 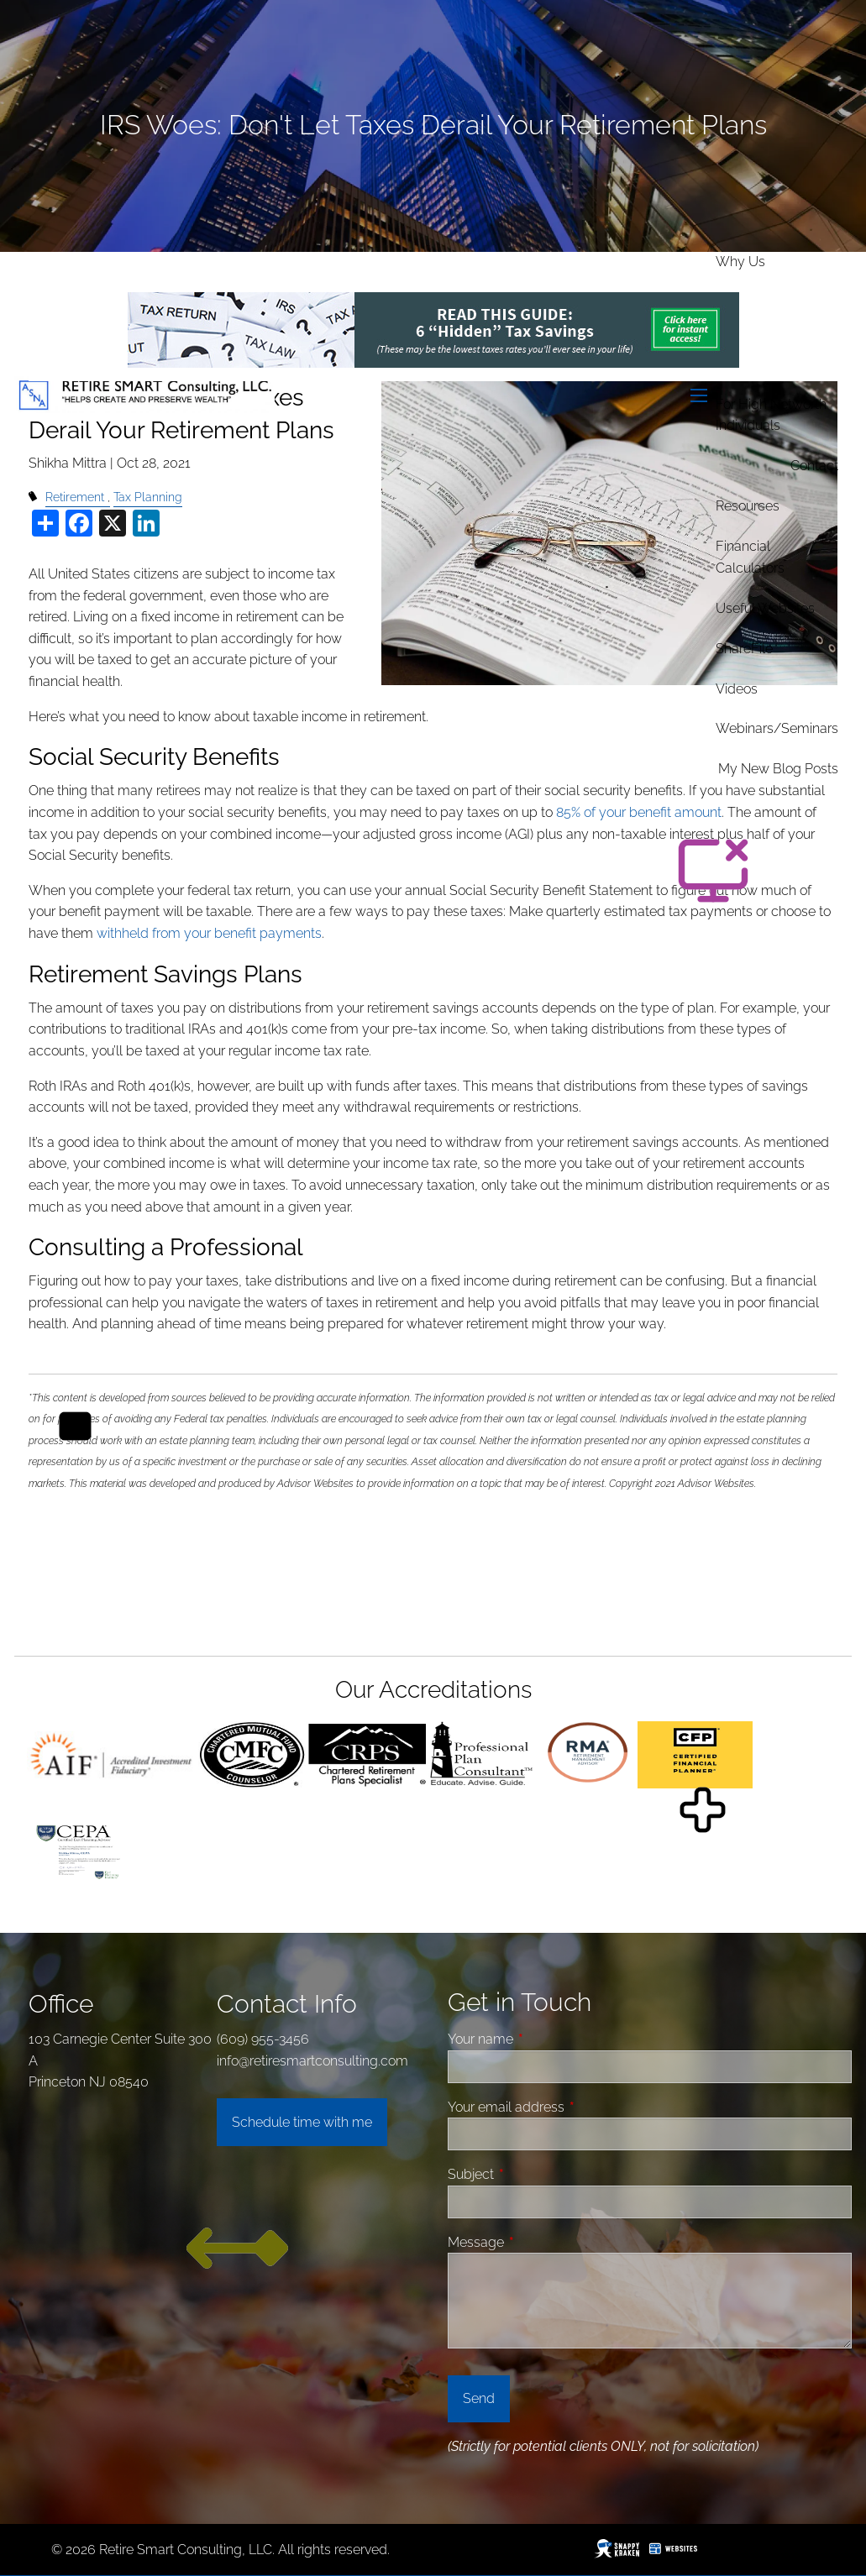 I want to click on go back or return to previous step, so click(x=237, y=2248).